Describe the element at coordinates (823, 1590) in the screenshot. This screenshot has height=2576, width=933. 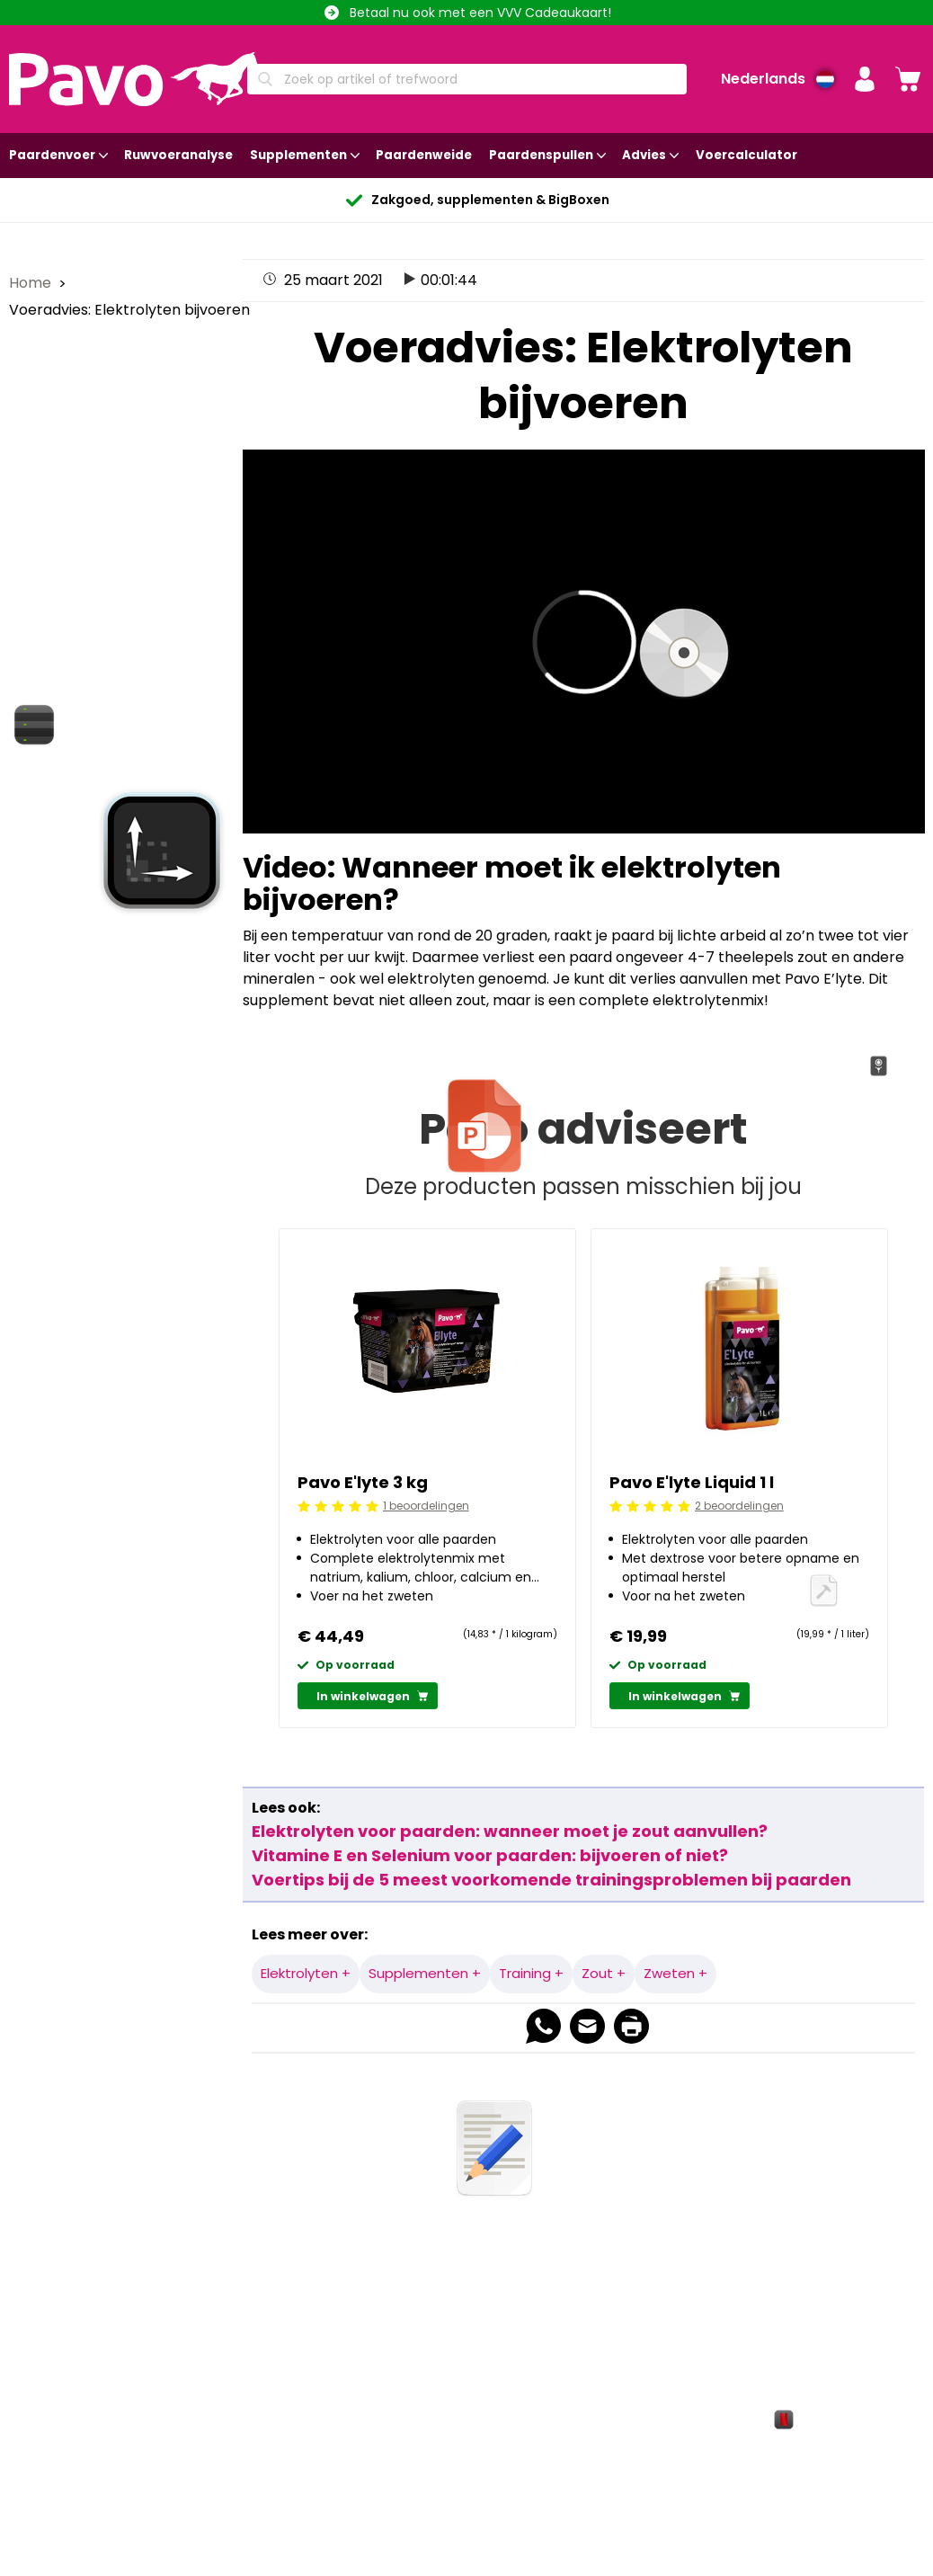
I see `a makefile or build configuration file` at that location.